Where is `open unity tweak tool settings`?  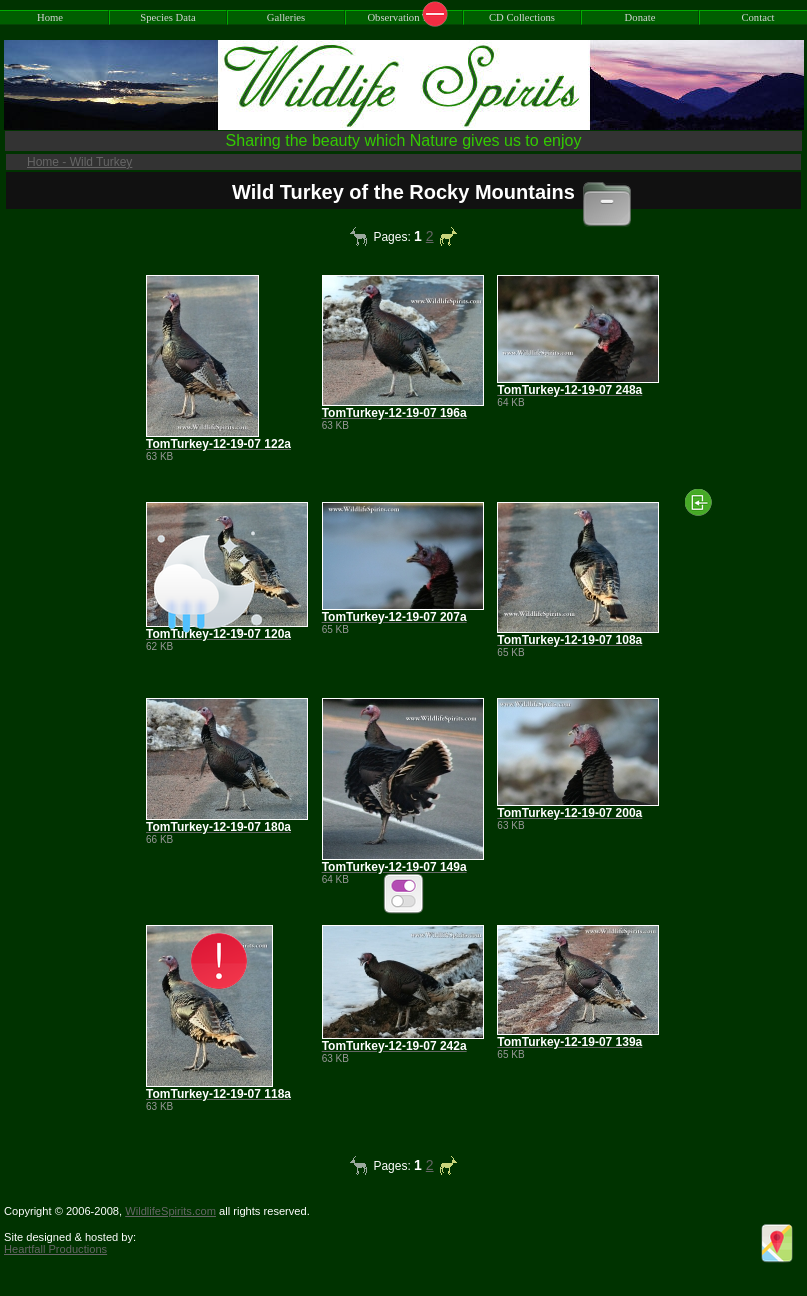
open unity tweak tool settings is located at coordinates (403, 893).